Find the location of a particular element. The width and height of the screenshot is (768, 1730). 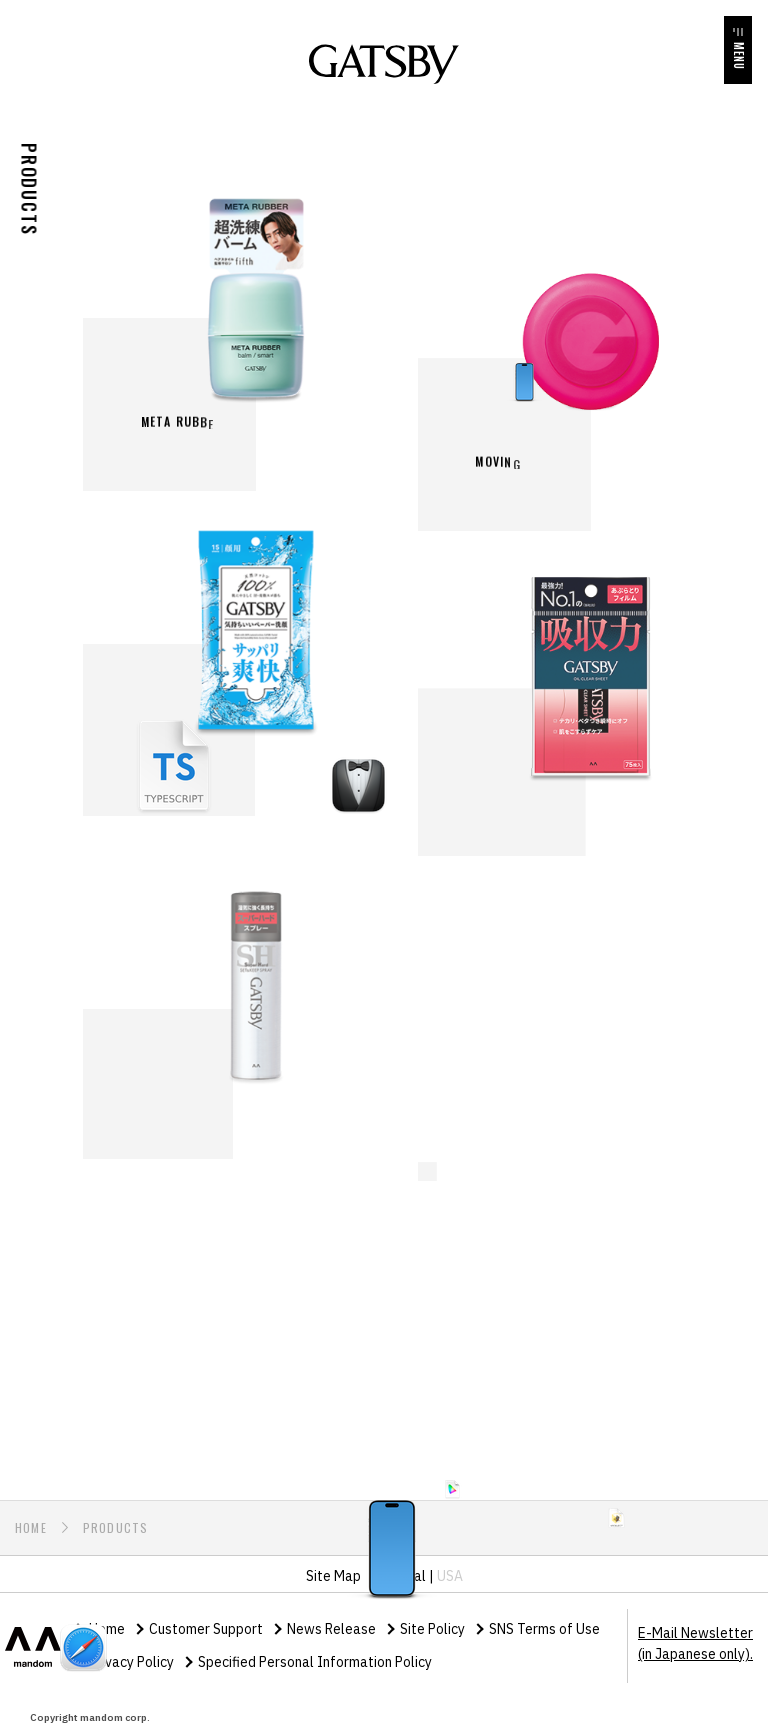

iPhone 15 Pro device connected is located at coordinates (524, 382).